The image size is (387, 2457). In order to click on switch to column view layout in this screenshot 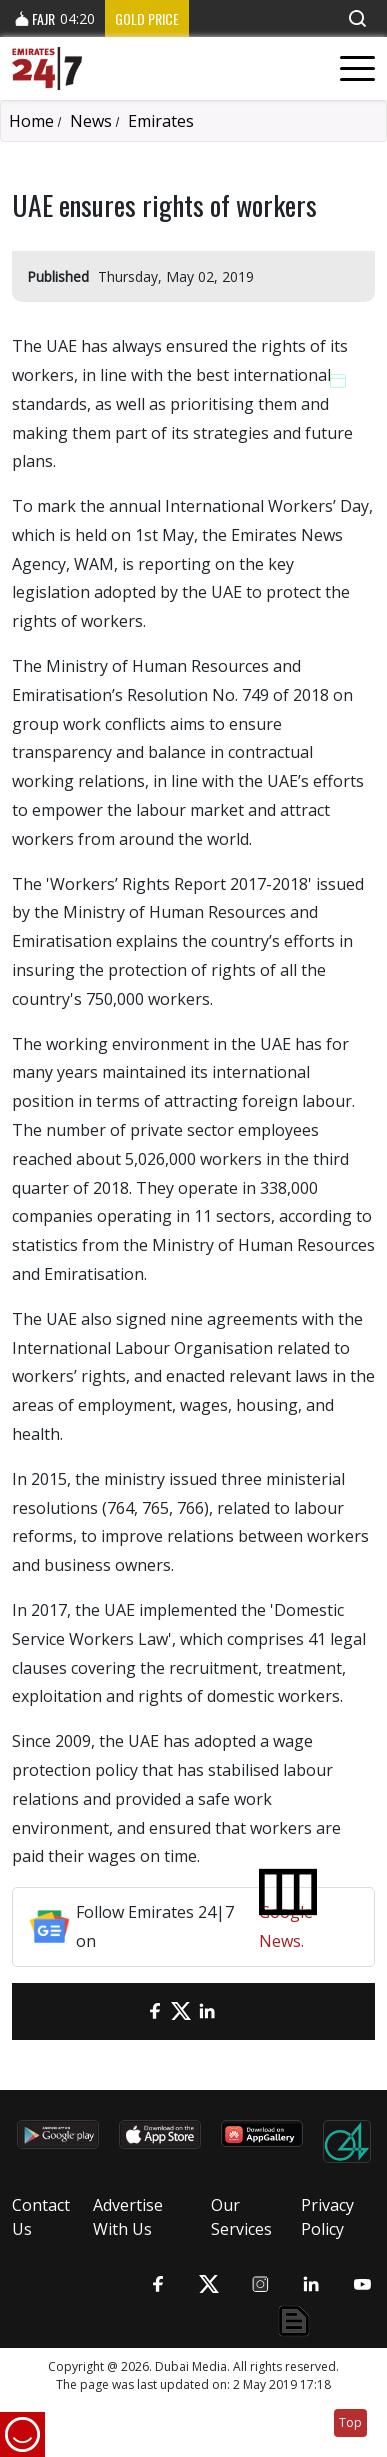, I will do `click(288, 1892)`.